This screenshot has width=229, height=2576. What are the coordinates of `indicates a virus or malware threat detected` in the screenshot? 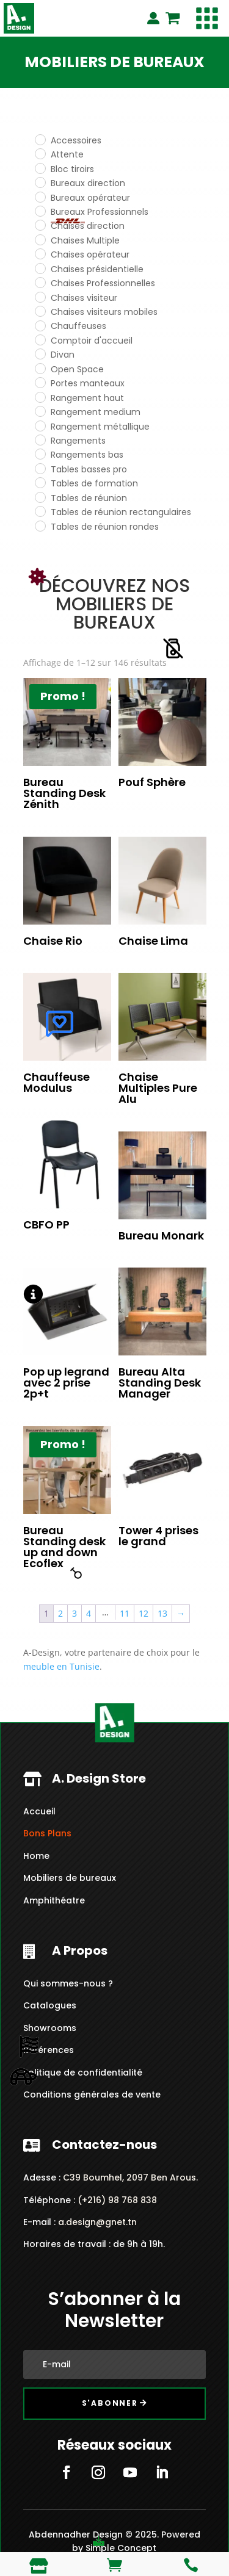 It's located at (37, 577).